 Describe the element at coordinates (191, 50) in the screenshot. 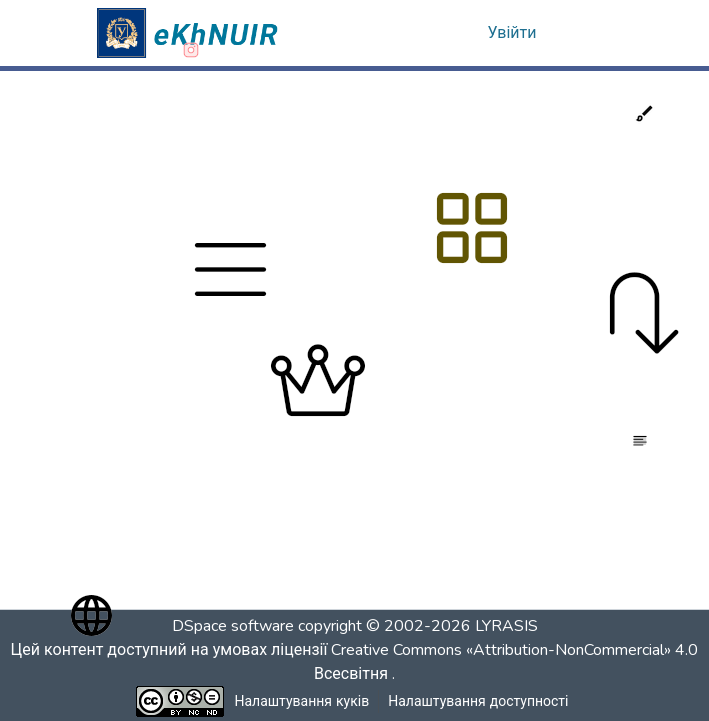

I see `open instagram app` at that location.